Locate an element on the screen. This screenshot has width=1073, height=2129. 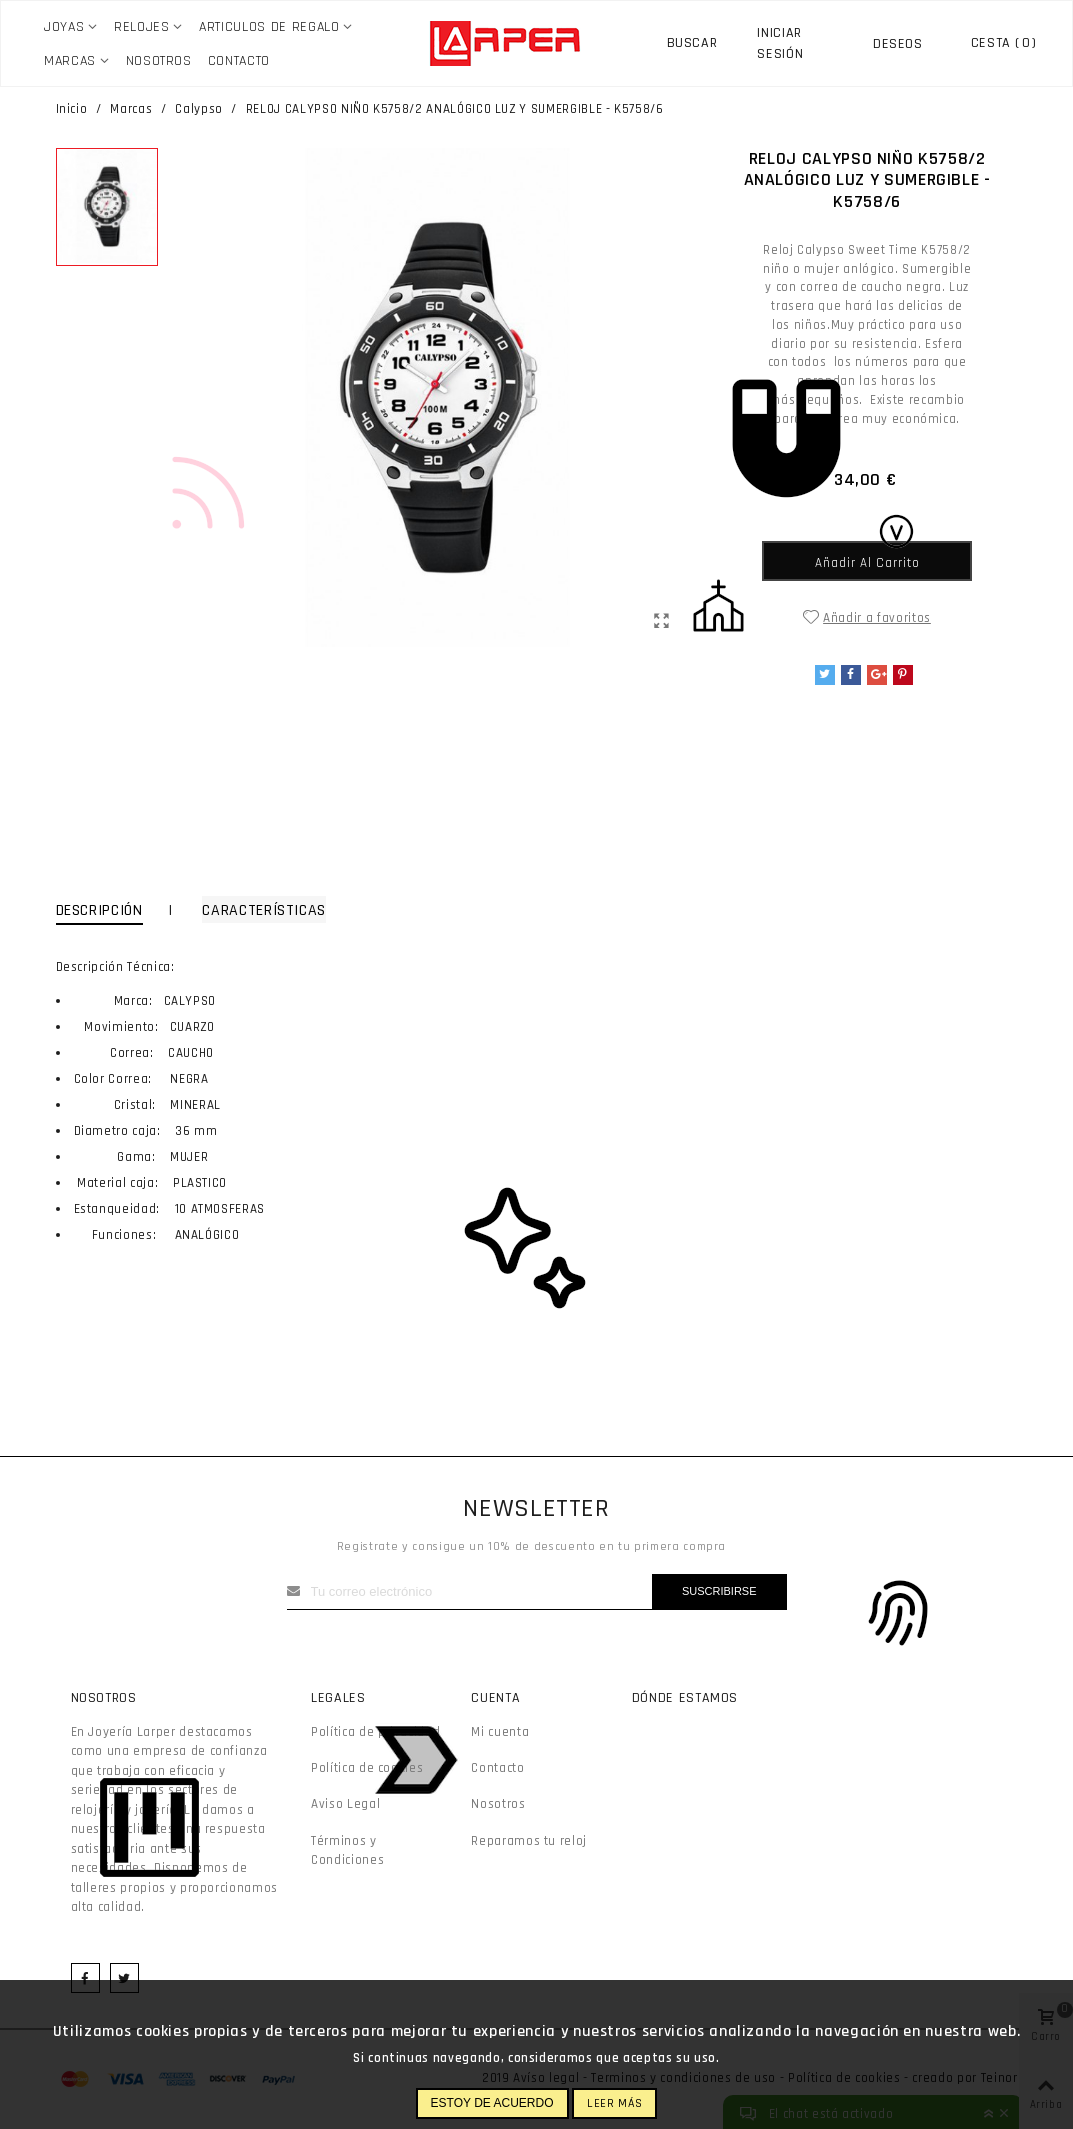
indicates AI-generated or enhanced content is located at coordinates (525, 1248).